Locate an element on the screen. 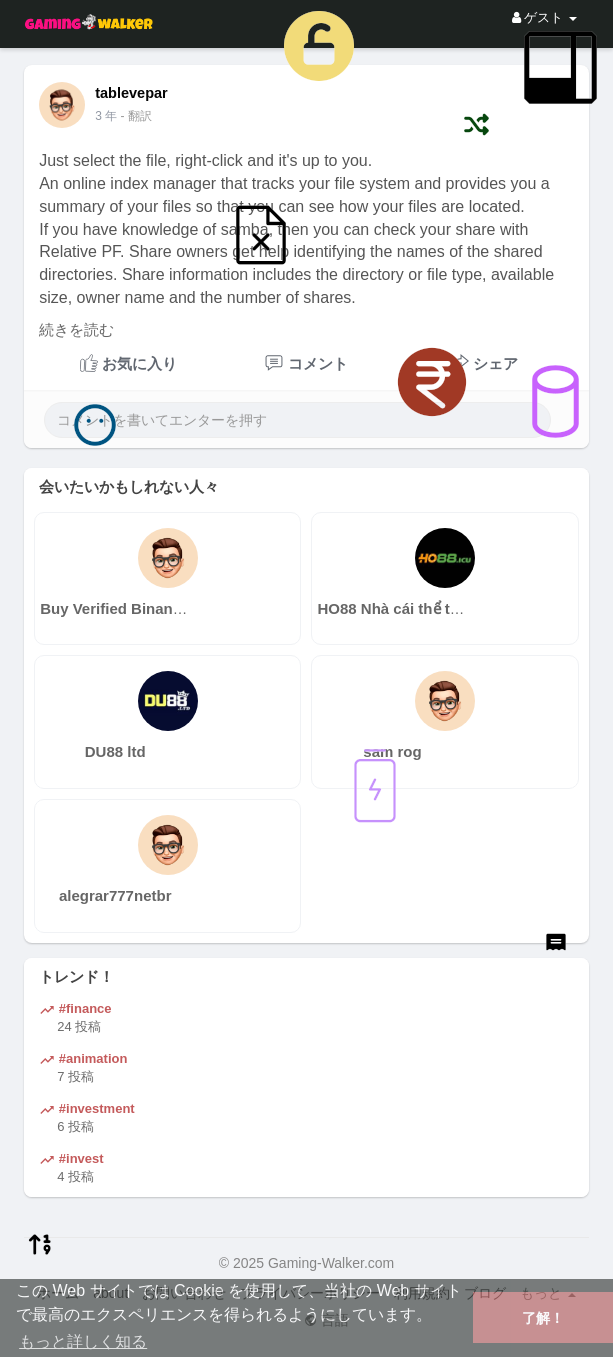 The height and width of the screenshot is (1357, 613). indicates device is currently charging is located at coordinates (375, 787).